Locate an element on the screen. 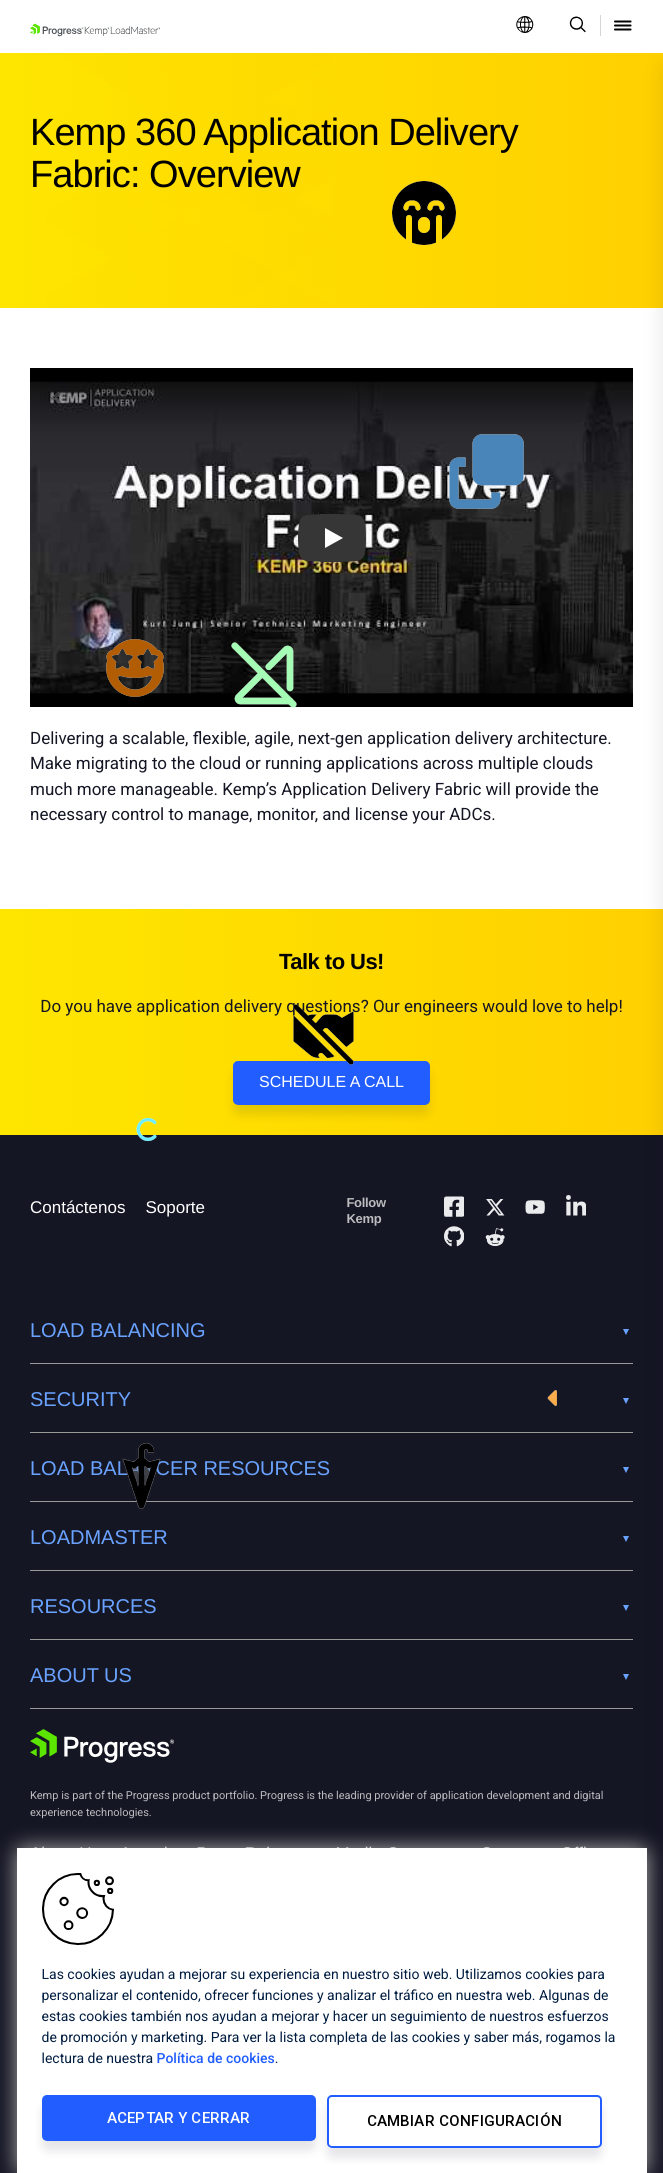 This screenshot has width=663, height=2173. indicates agreement or partnership is cancelled is located at coordinates (323, 1034).